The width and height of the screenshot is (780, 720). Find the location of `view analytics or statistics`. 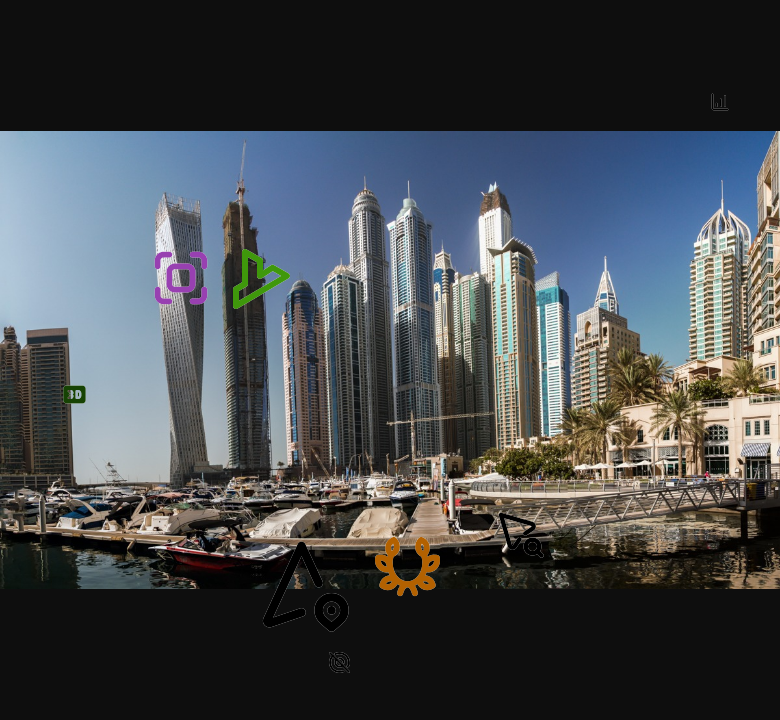

view analytics or statistics is located at coordinates (720, 102).